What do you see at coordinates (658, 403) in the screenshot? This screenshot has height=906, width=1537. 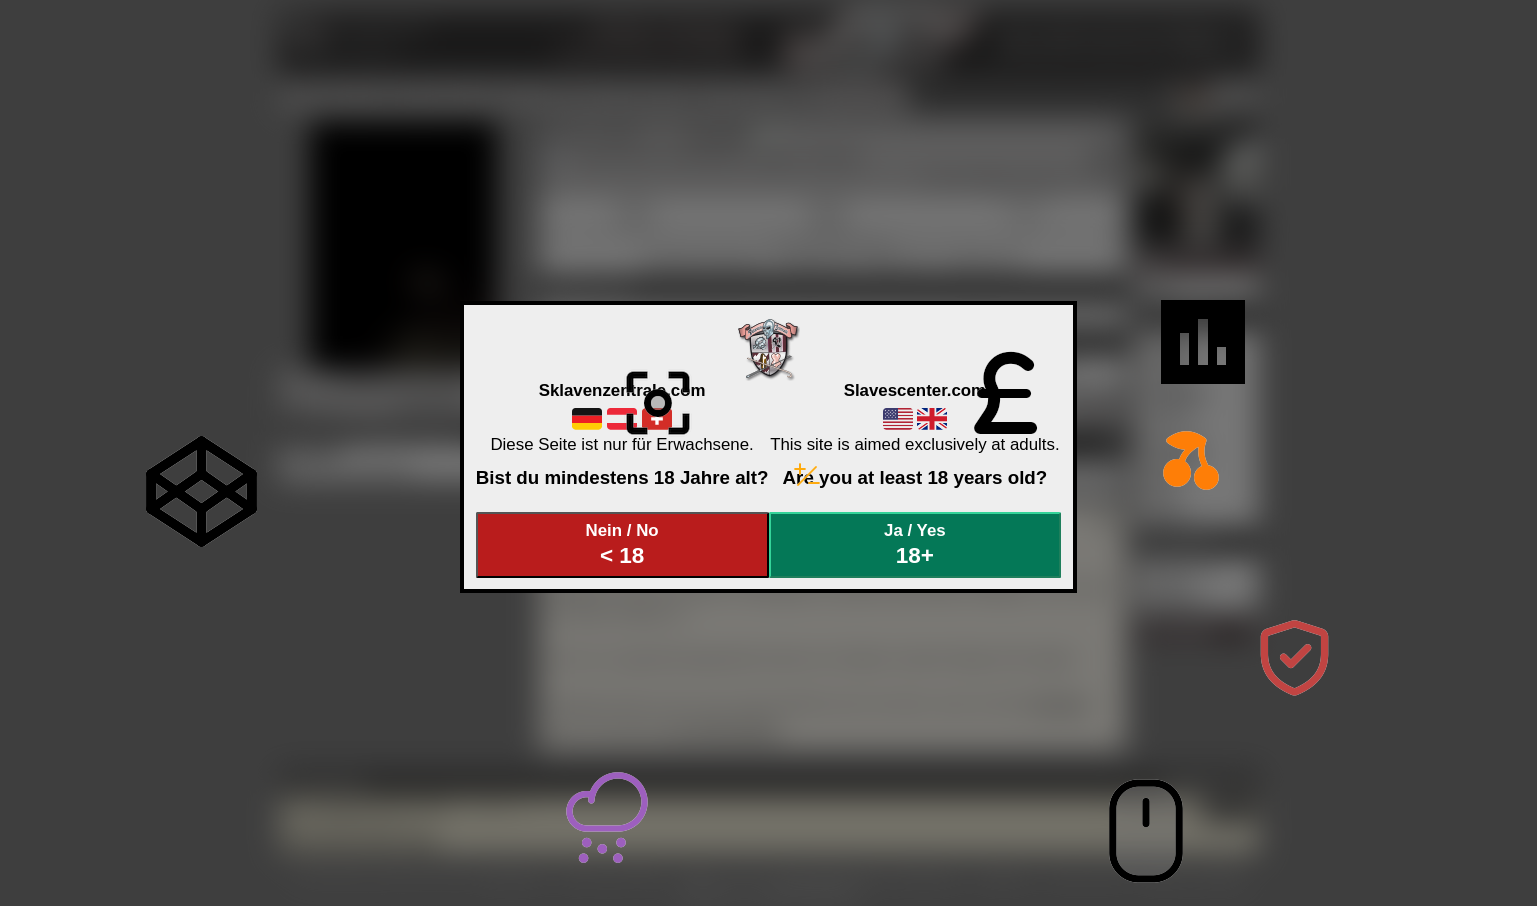 I see `center focus on camera viewfinder` at bounding box center [658, 403].